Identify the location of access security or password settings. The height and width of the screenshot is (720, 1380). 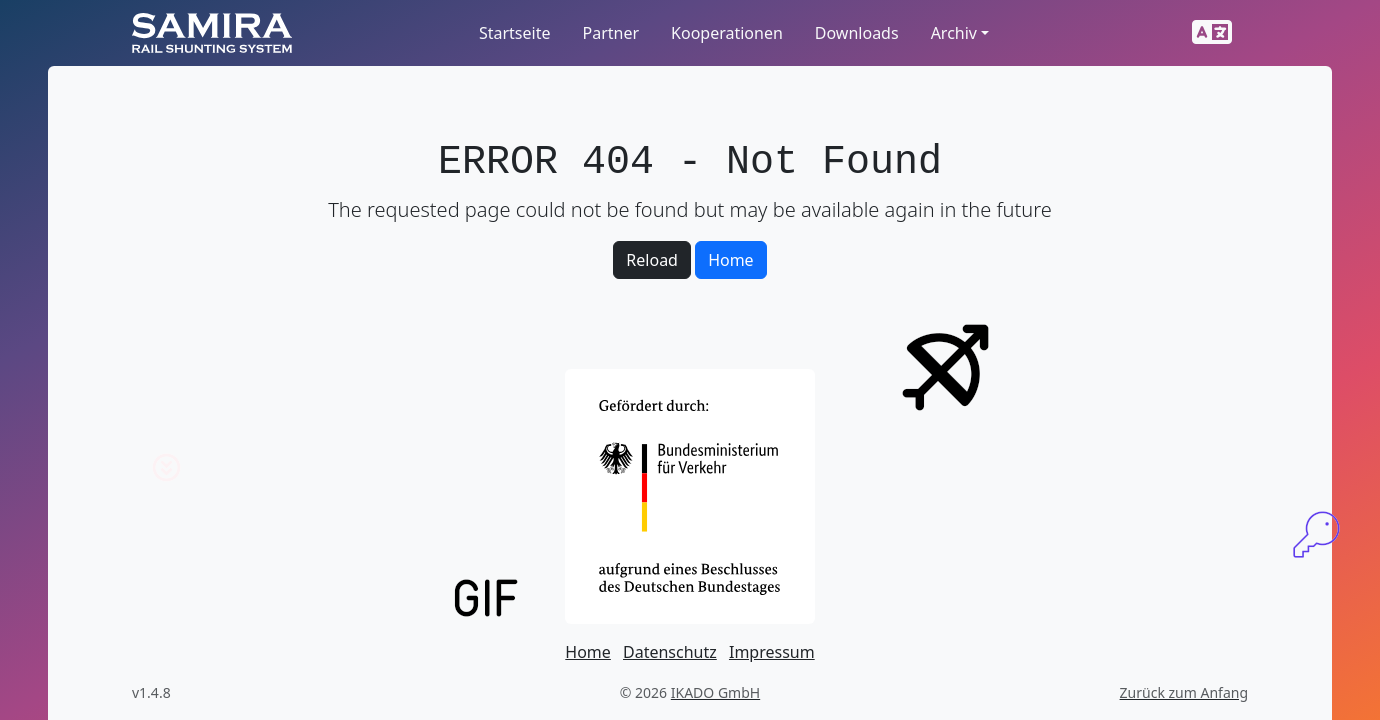
(1315, 535).